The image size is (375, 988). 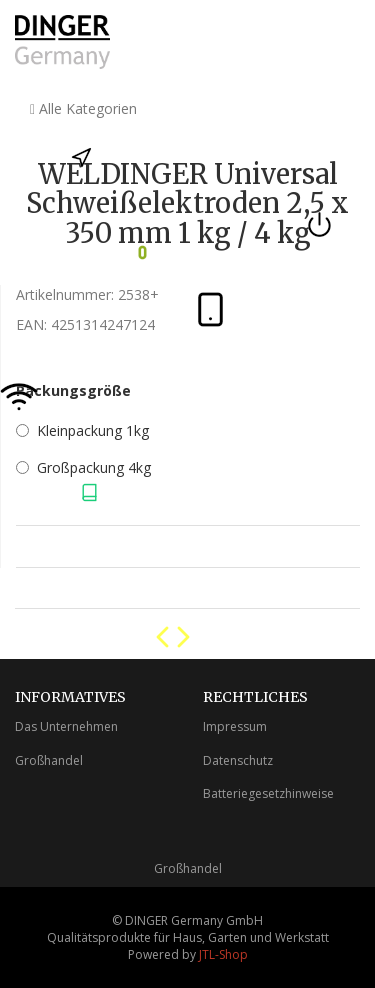 I want to click on view wireless network connection status, so click(x=19, y=396).